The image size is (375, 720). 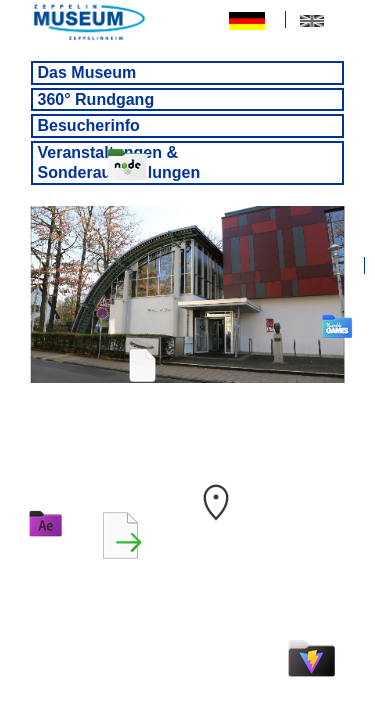 I want to click on open node.js project folder, so click(x=127, y=165).